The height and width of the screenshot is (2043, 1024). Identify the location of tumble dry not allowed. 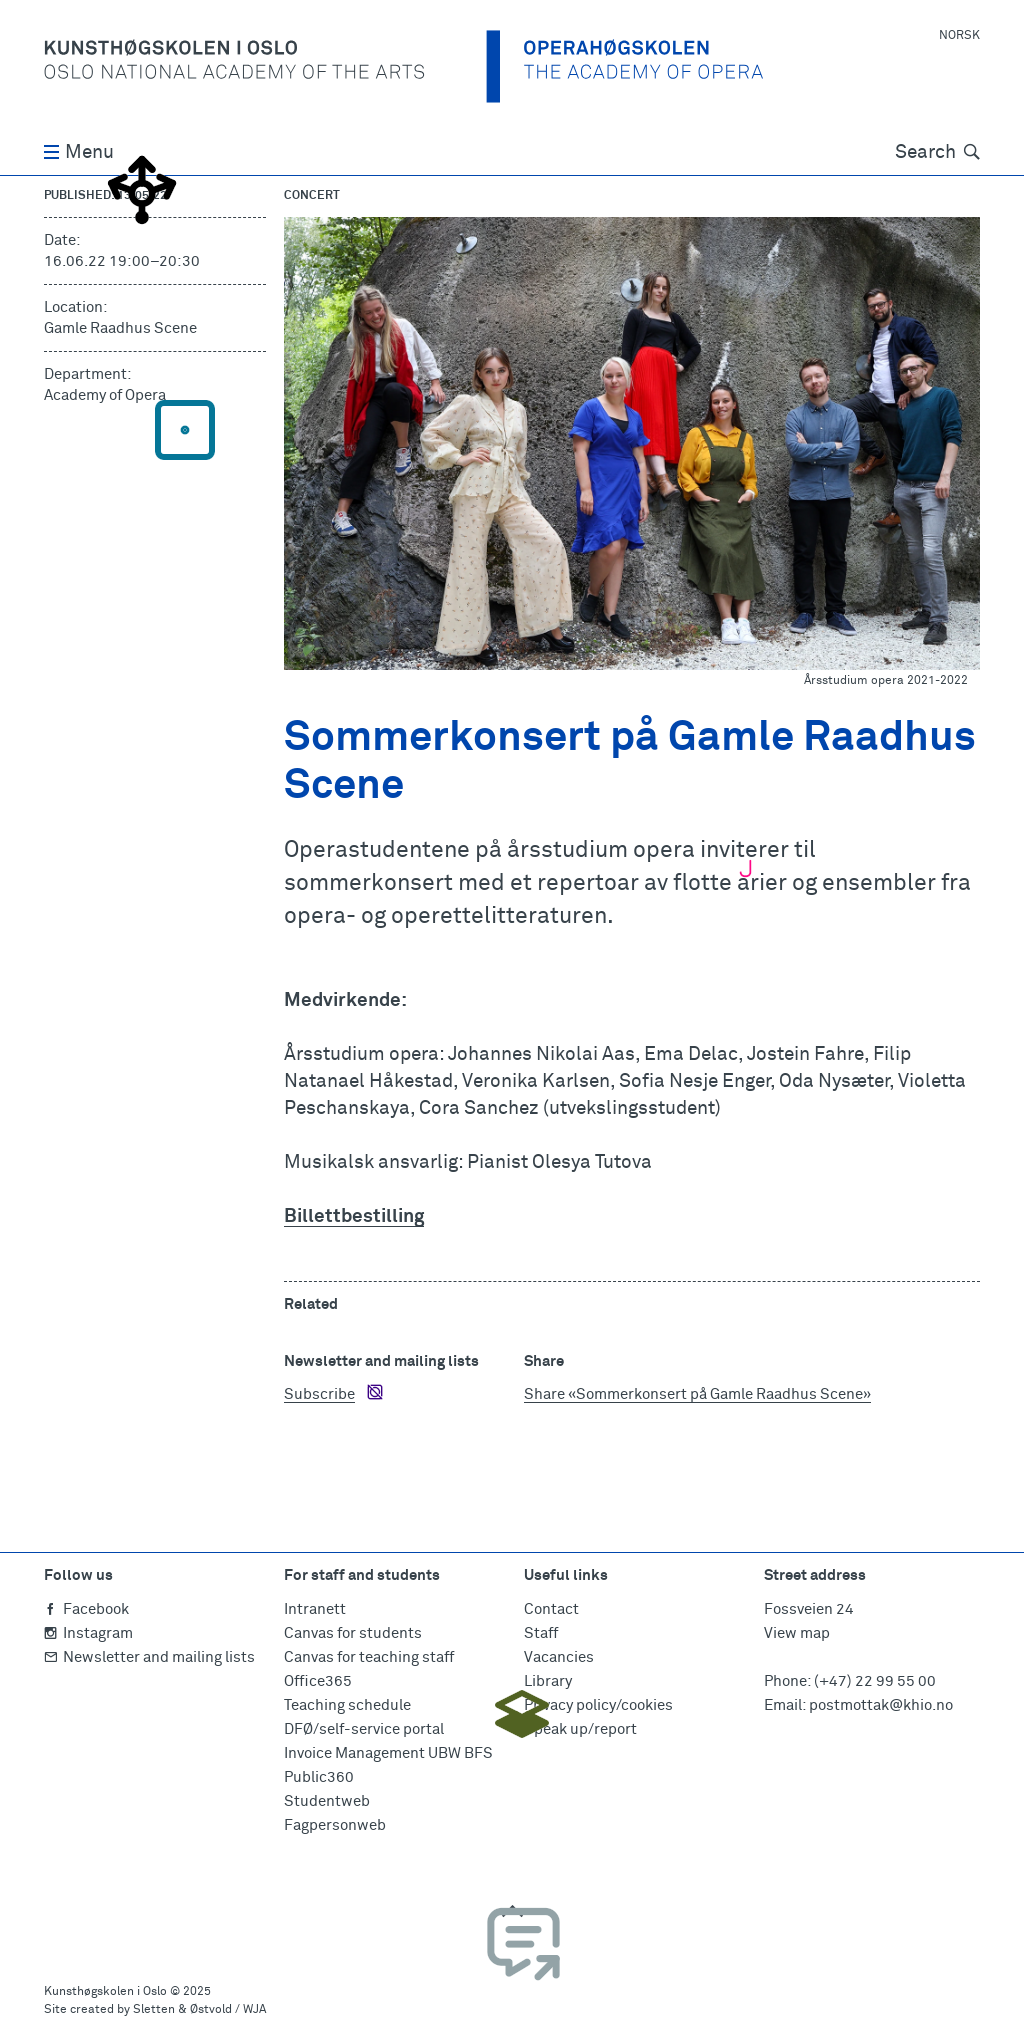
(375, 1392).